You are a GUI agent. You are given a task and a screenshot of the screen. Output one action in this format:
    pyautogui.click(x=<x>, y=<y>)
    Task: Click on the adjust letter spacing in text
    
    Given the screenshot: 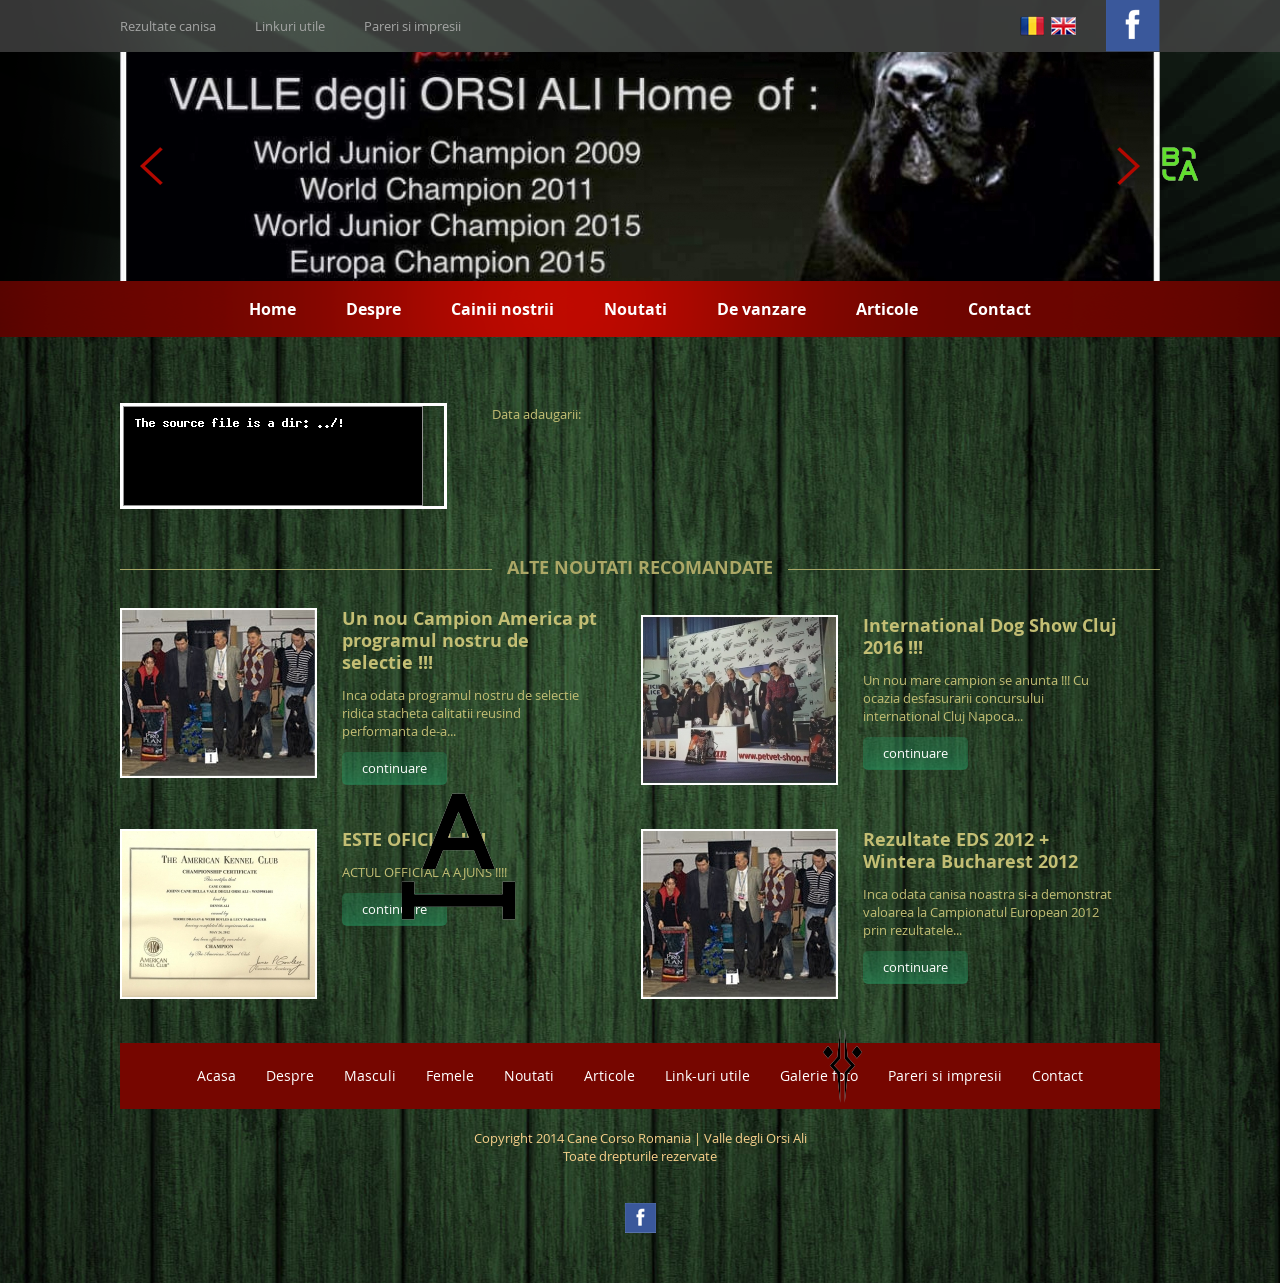 What is the action you would take?
    pyautogui.click(x=458, y=856)
    